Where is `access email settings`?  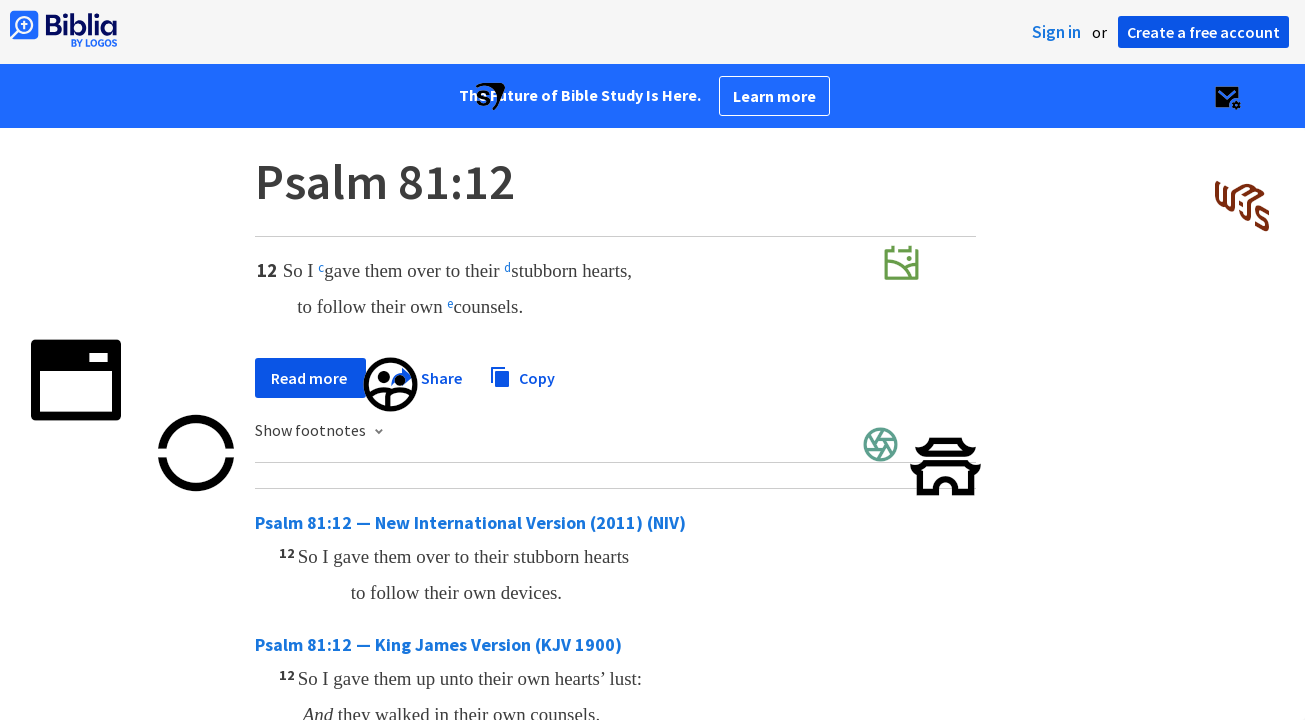
access email settings is located at coordinates (1227, 97).